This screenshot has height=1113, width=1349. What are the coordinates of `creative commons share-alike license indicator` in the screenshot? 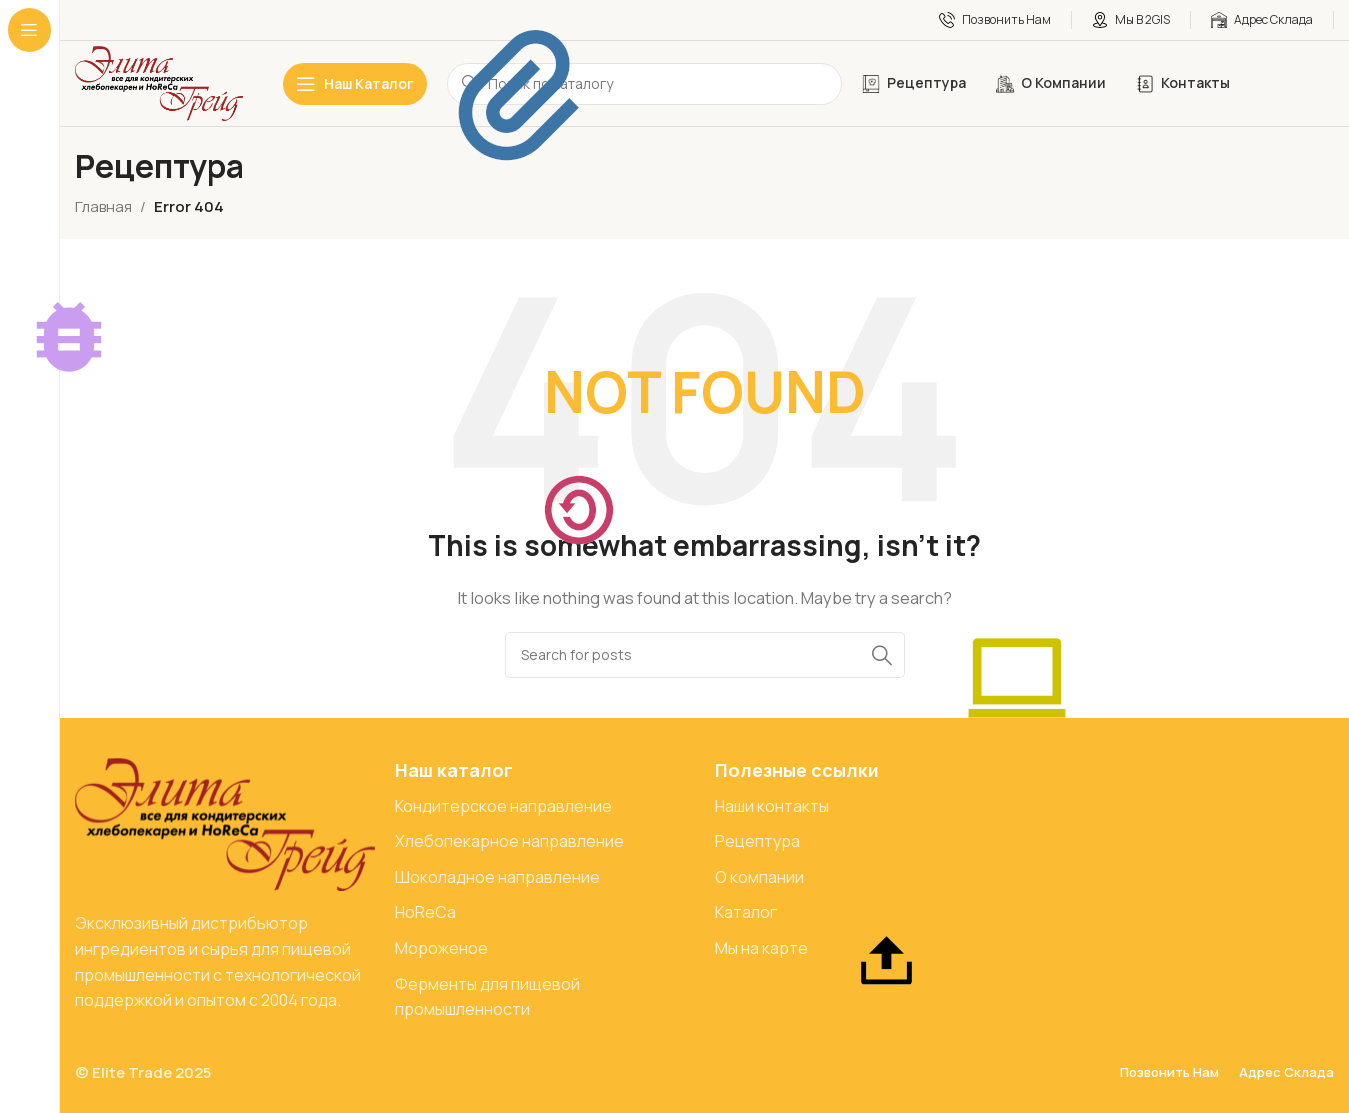 It's located at (579, 510).